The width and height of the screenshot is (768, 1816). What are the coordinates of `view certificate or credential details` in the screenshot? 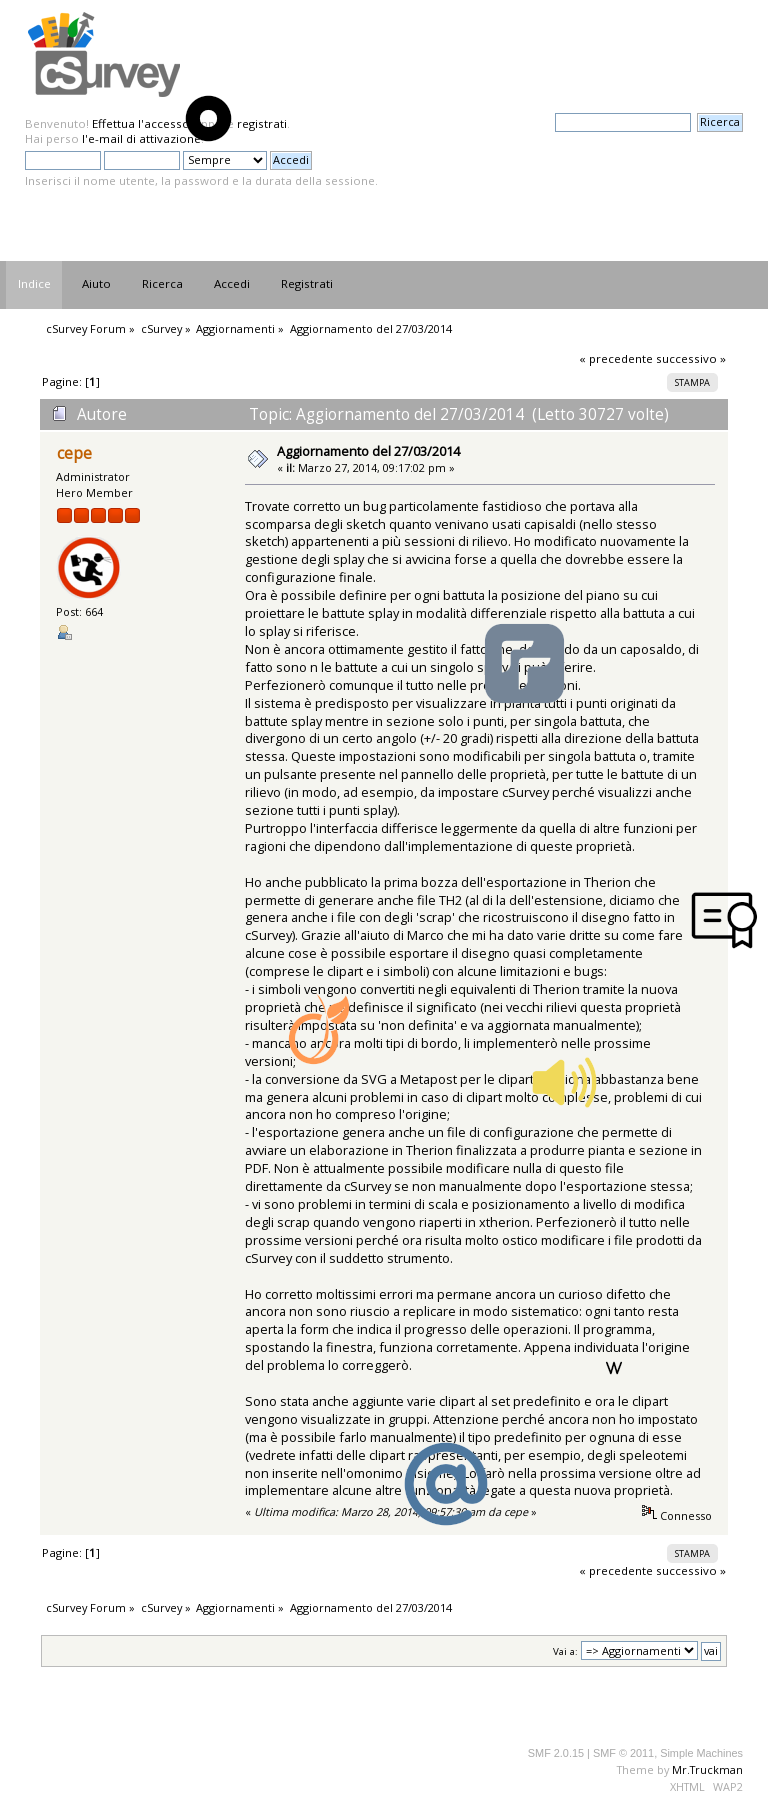 It's located at (722, 918).